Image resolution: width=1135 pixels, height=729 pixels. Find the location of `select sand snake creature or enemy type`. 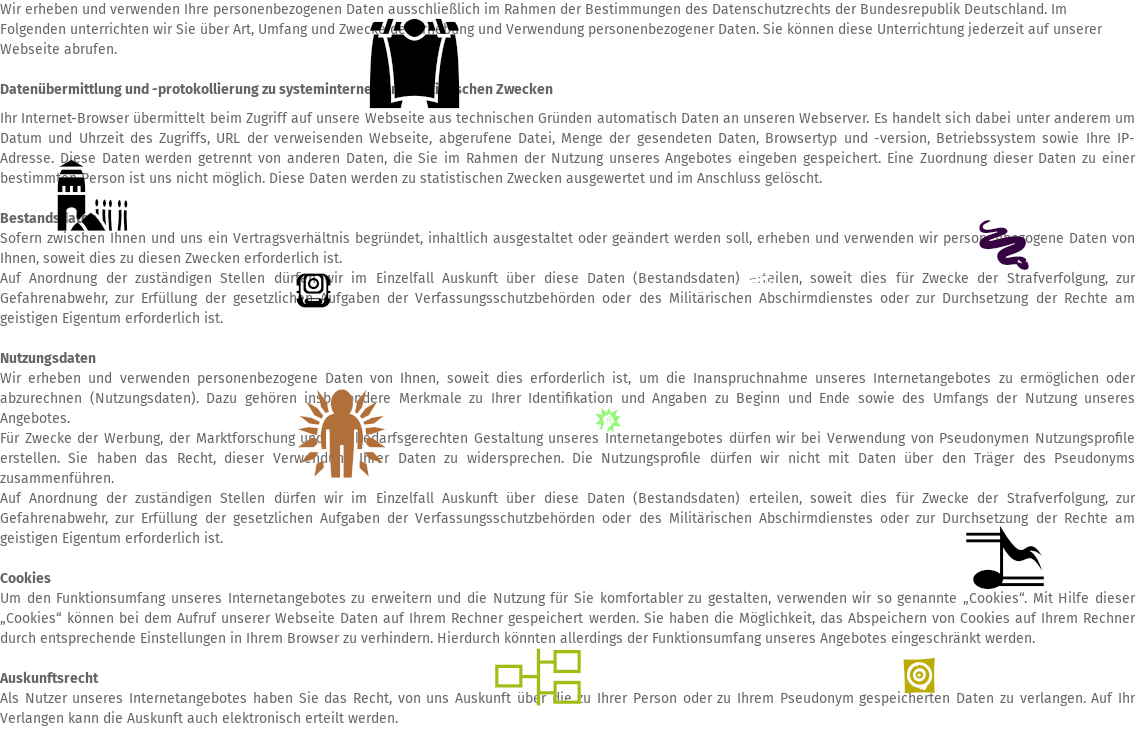

select sand snake creature or enemy type is located at coordinates (1004, 245).